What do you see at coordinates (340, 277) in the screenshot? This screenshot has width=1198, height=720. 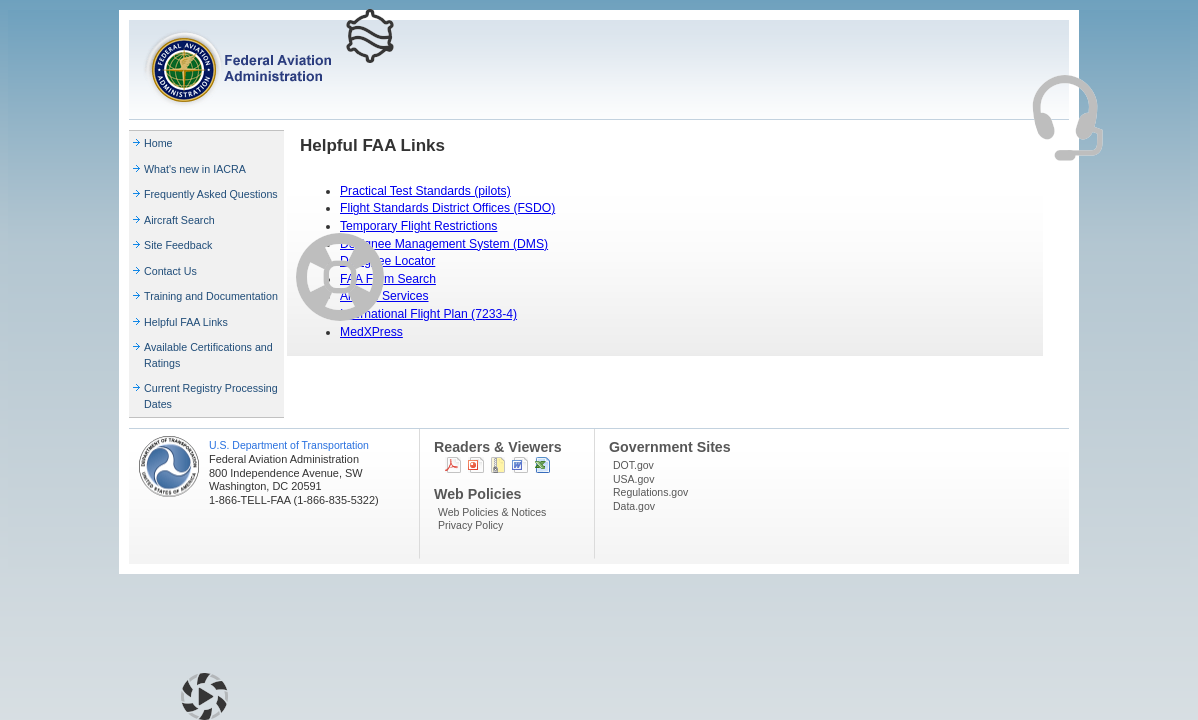 I see `open help documentation` at bounding box center [340, 277].